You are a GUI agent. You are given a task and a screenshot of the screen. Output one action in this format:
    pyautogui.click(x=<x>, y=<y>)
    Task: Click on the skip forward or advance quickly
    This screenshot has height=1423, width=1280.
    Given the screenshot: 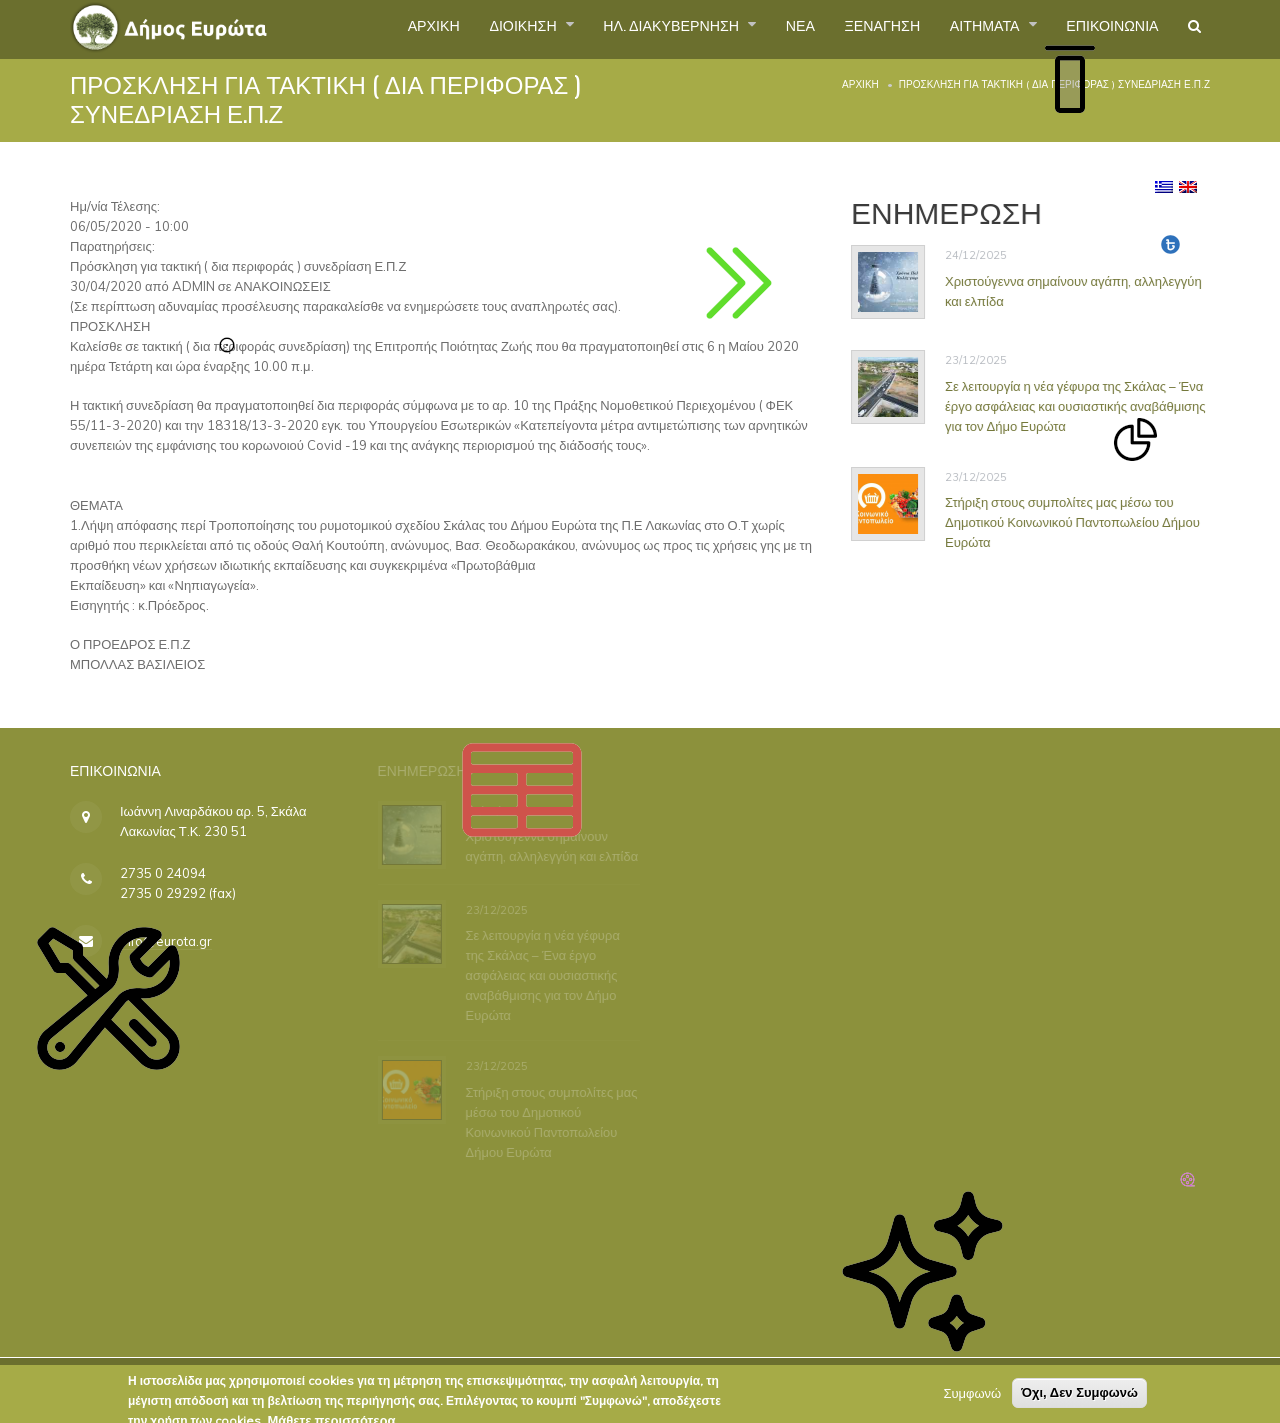 What is the action you would take?
    pyautogui.click(x=739, y=283)
    